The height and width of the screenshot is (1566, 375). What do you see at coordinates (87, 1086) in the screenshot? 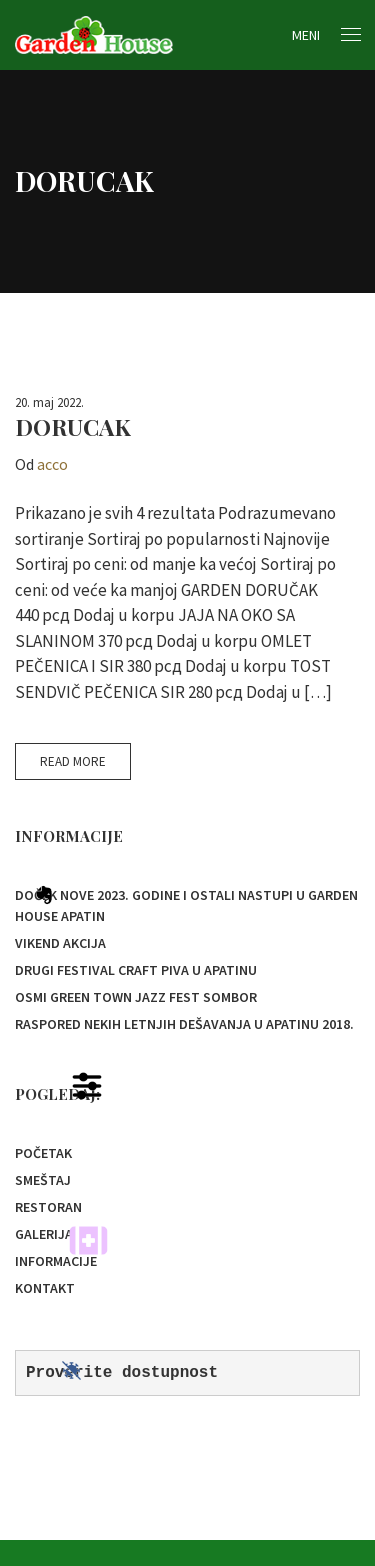
I see `adjust settings or preferences` at bounding box center [87, 1086].